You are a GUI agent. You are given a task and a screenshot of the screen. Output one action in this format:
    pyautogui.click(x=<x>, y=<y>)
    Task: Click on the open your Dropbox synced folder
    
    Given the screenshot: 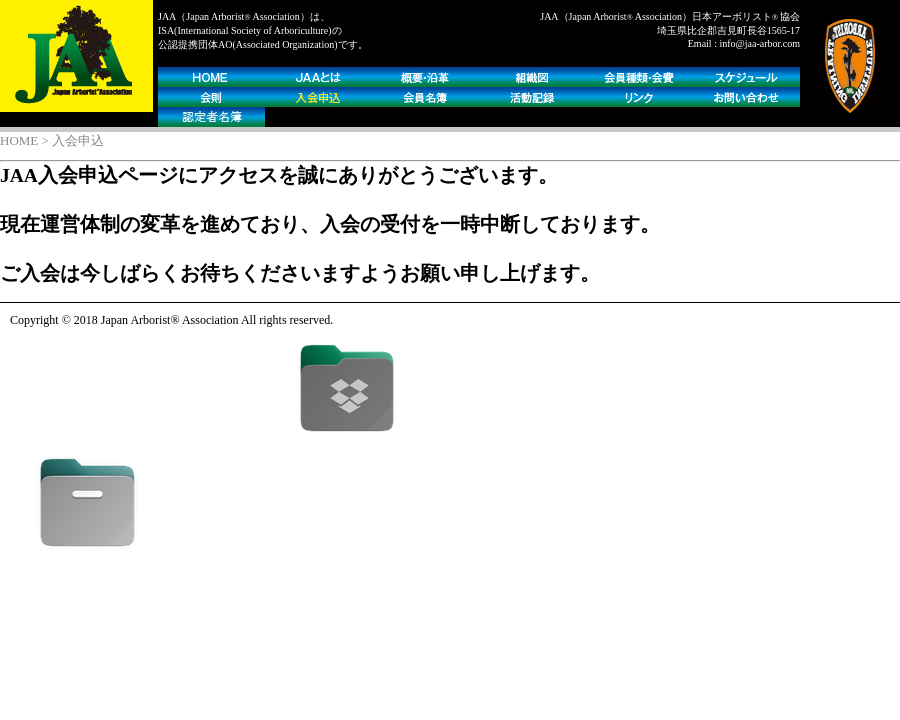 What is the action you would take?
    pyautogui.click(x=347, y=388)
    